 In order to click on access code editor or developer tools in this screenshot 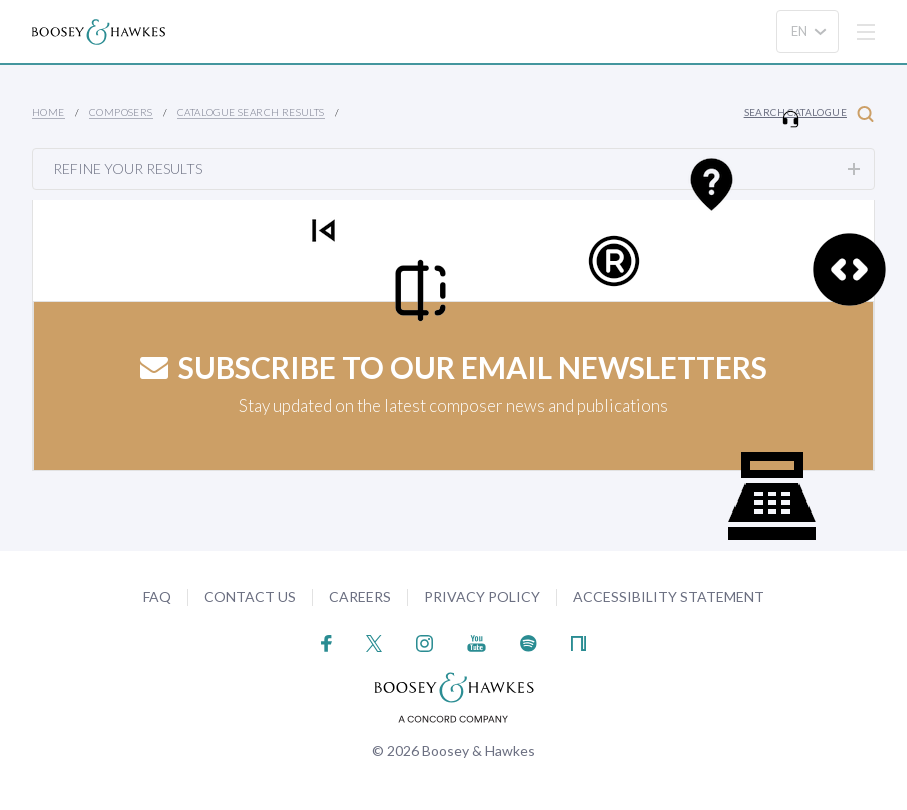, I will do `click(849, 269)`.